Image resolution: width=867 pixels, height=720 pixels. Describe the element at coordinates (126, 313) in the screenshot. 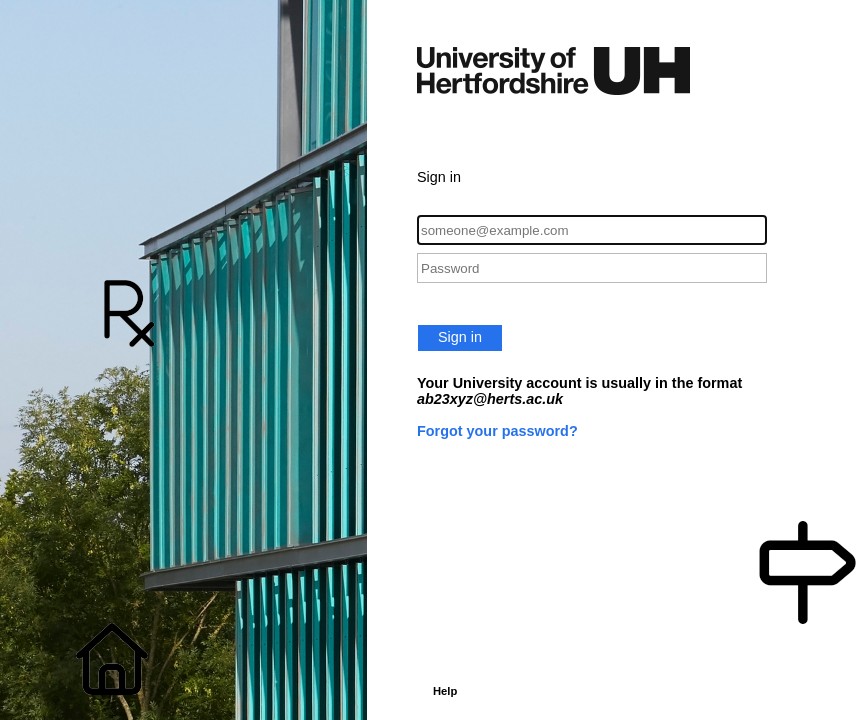

I see `view prescription details` at that location.